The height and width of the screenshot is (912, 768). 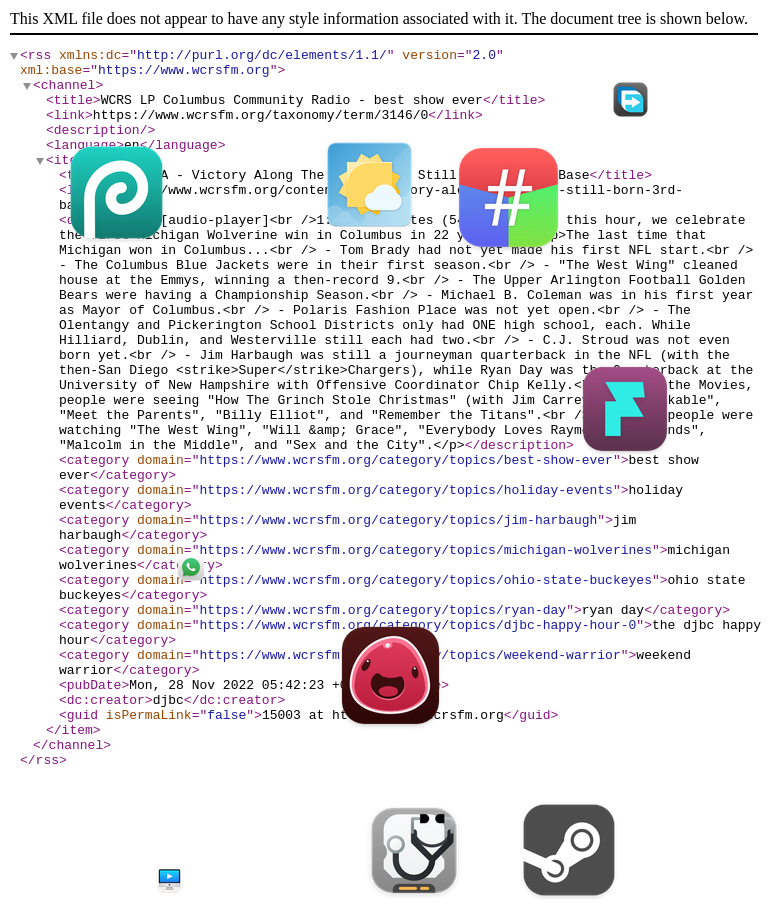 I want to click on open steamos application, so click(x=569, y=850).